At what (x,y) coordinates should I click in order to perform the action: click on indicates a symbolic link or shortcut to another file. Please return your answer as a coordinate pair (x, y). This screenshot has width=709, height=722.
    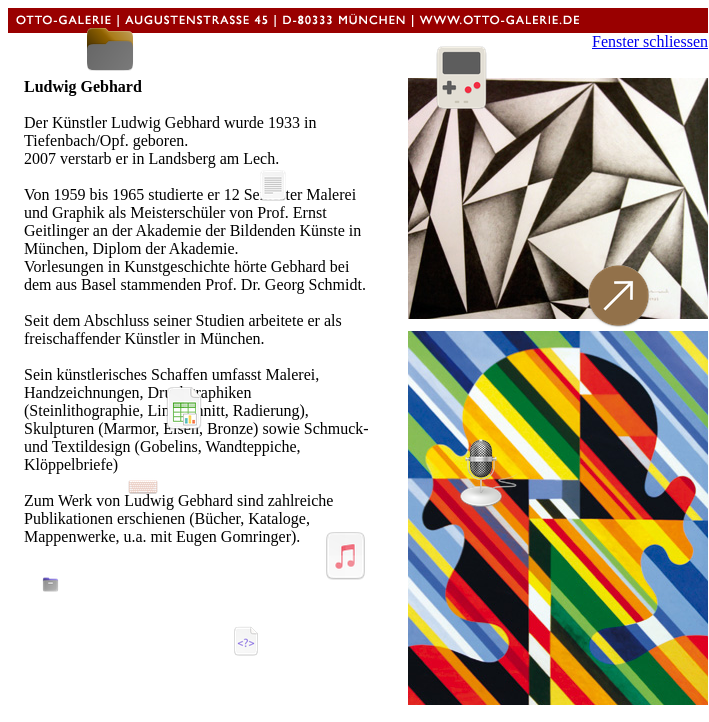
    Looking at the image, I should click on (618, 295).